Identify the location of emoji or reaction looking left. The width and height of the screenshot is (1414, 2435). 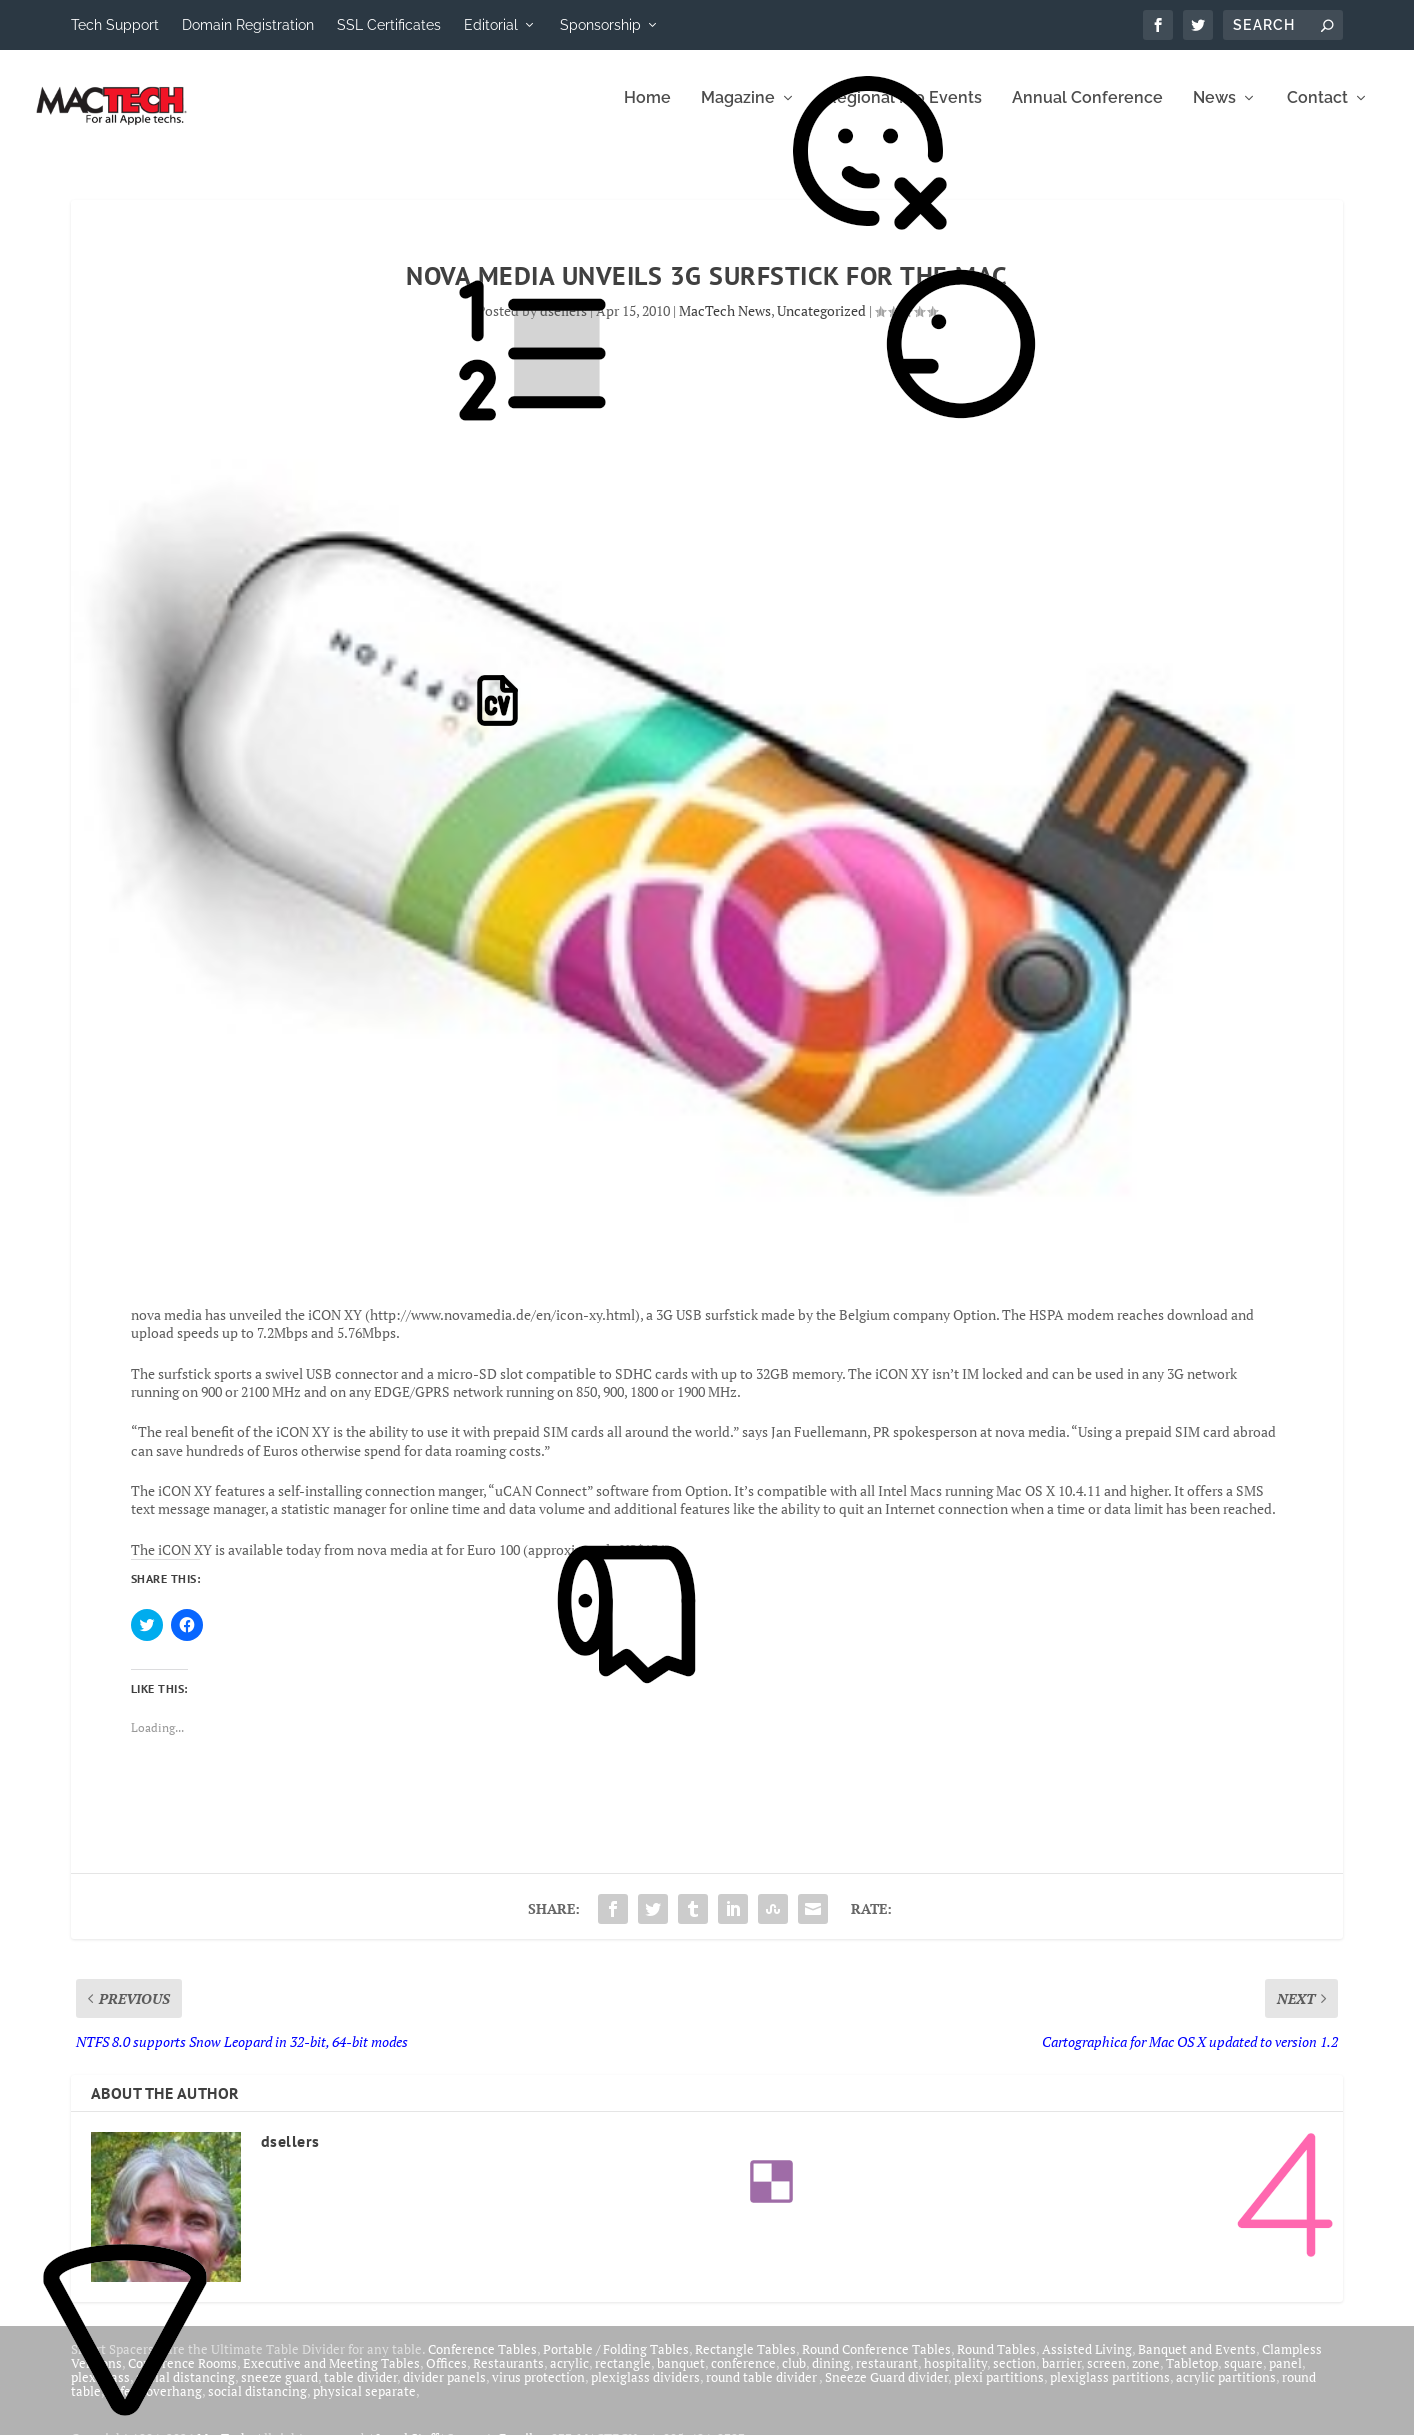
(961, 344).